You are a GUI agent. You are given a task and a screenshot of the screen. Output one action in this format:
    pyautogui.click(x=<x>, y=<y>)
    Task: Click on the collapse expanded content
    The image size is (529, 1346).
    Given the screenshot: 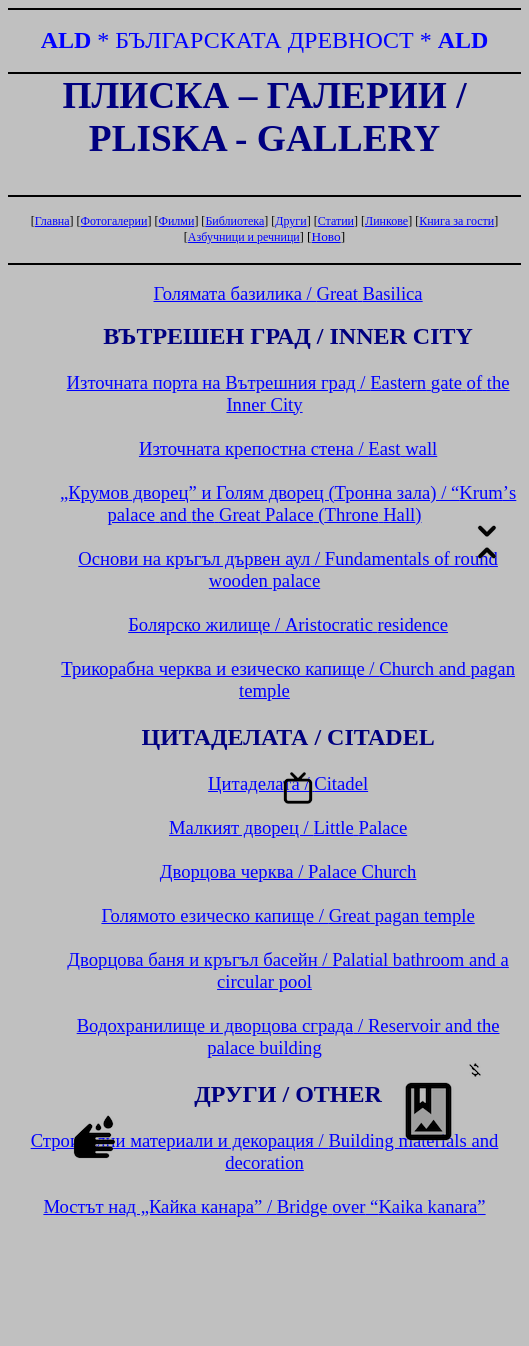 What is the action you would take?
    pyautogui.click(x=487, y=542)
    